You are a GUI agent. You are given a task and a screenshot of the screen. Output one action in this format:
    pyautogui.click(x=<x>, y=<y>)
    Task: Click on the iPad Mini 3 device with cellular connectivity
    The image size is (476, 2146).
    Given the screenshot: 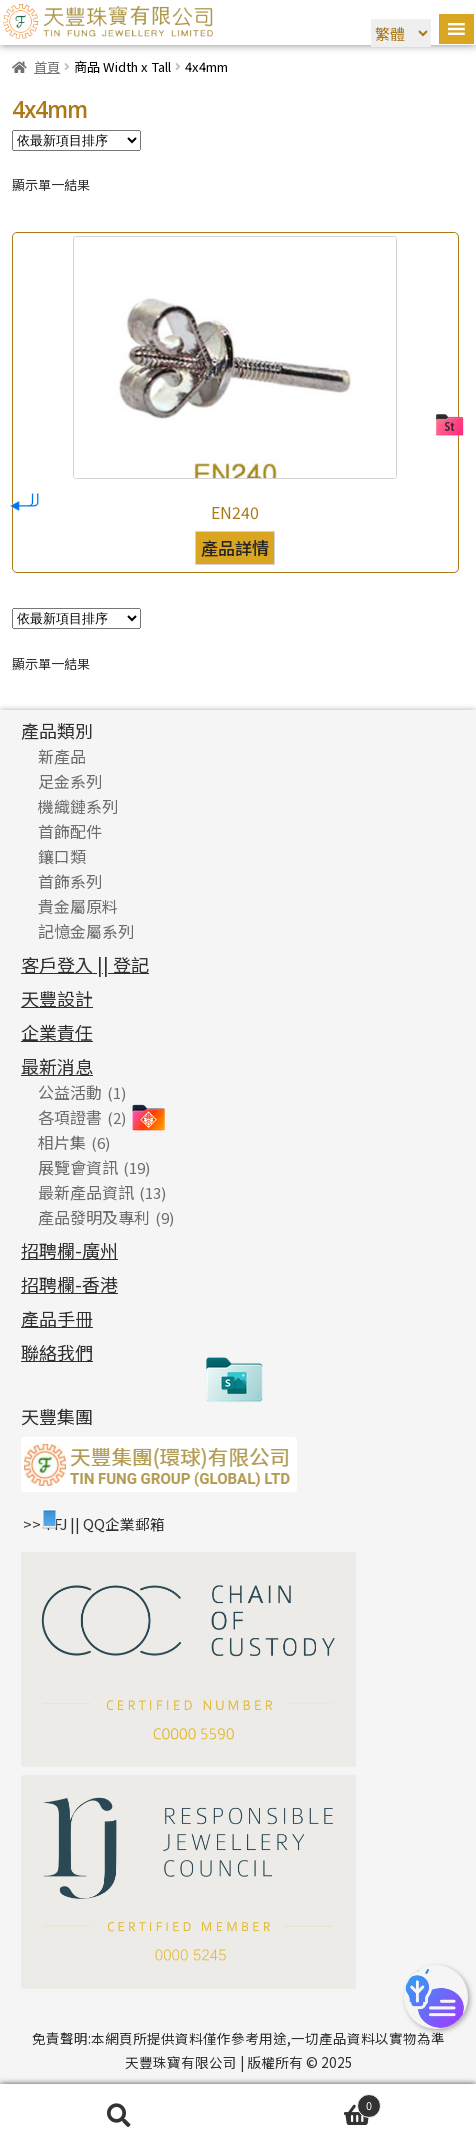 What is the action you would take?
    pyautogui.click(x=49, y=1516)
    